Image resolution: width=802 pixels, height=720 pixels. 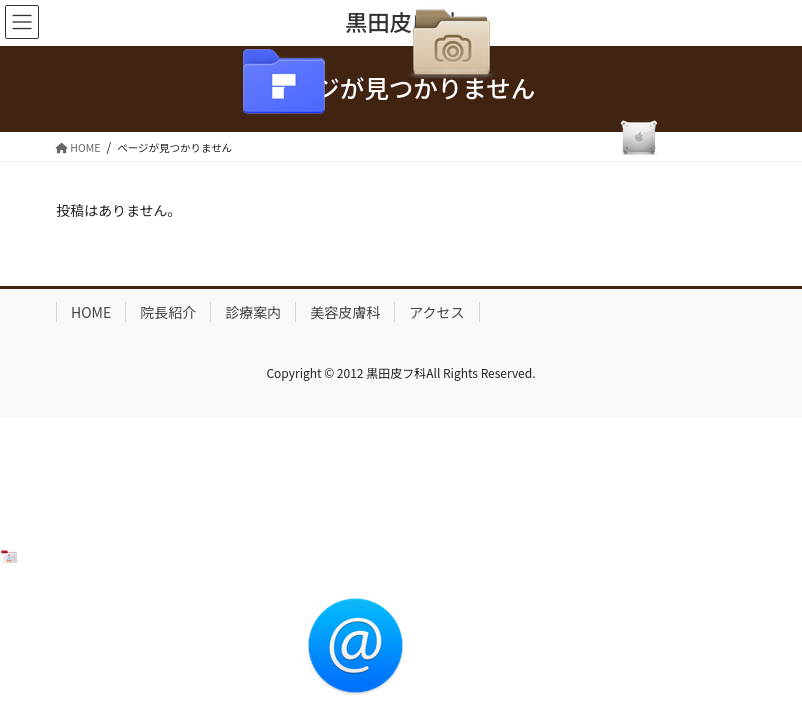 What do you see at coordinates (283, 83) in the screenshot?
I see `open wondershare pdfreader documents folder` at bounding box center [283, 83].